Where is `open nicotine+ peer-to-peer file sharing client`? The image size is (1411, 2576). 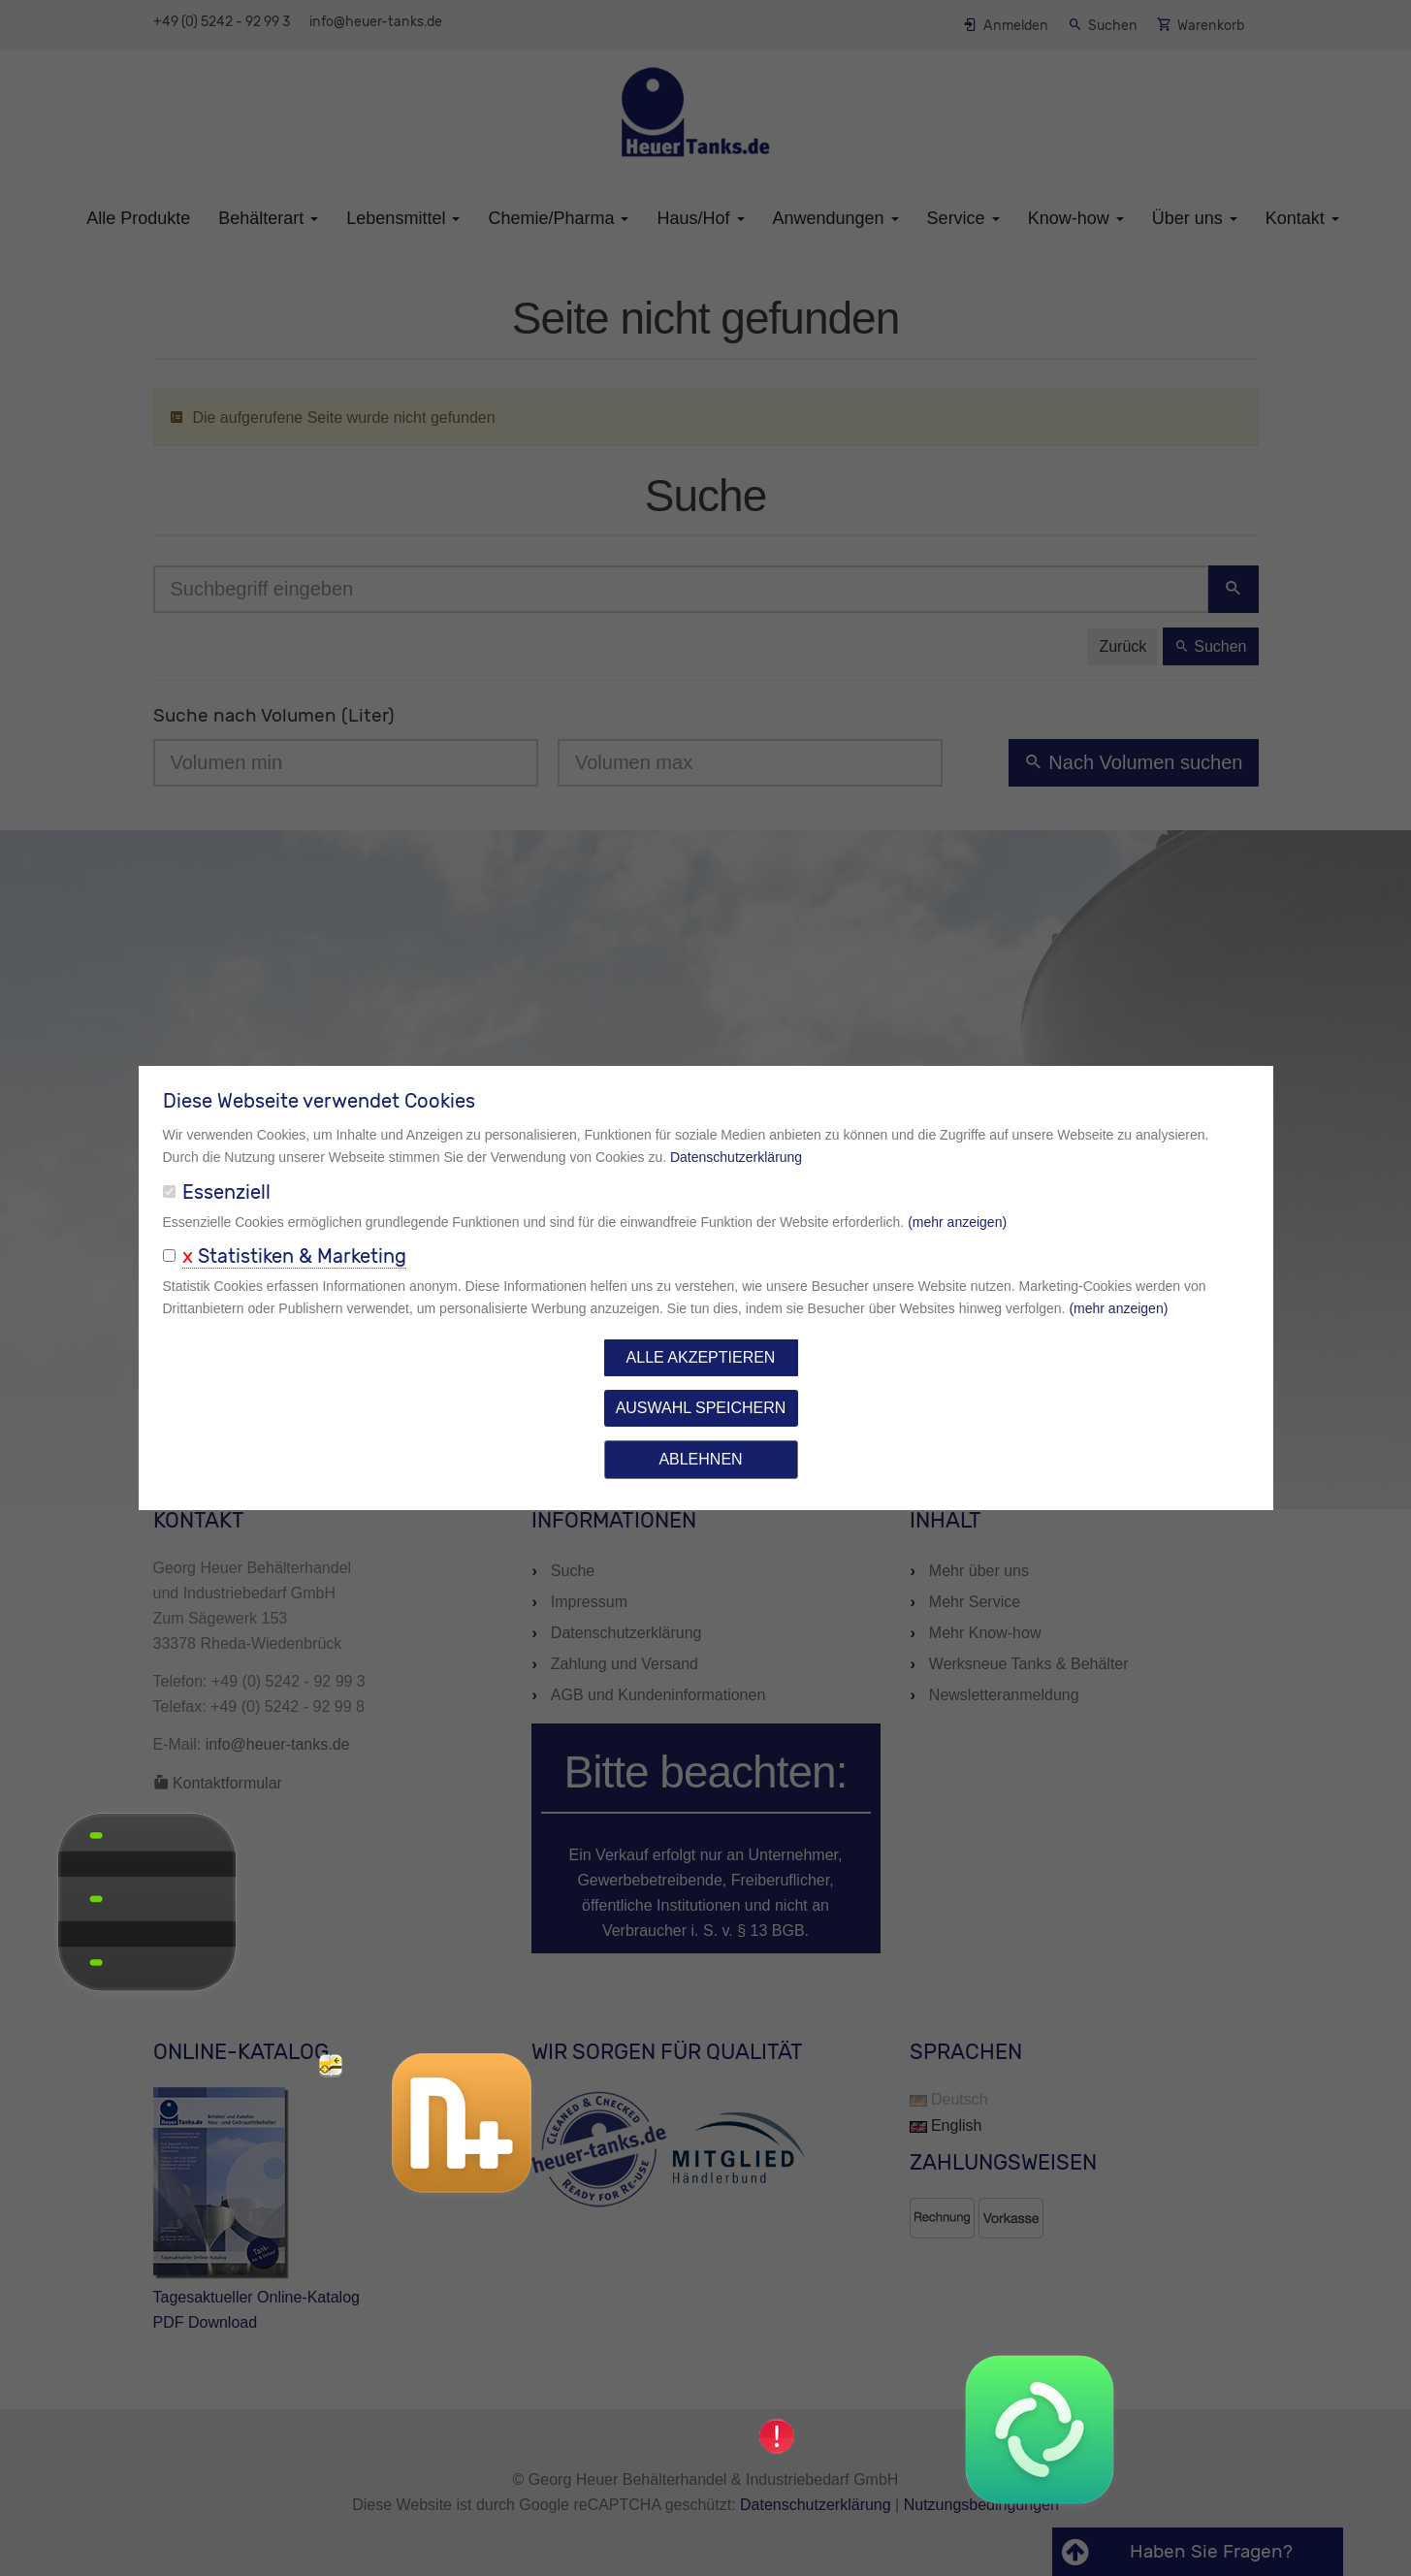 open nicotine+ peer-to-peer file sharing client is located at coordinates (462, 2123).